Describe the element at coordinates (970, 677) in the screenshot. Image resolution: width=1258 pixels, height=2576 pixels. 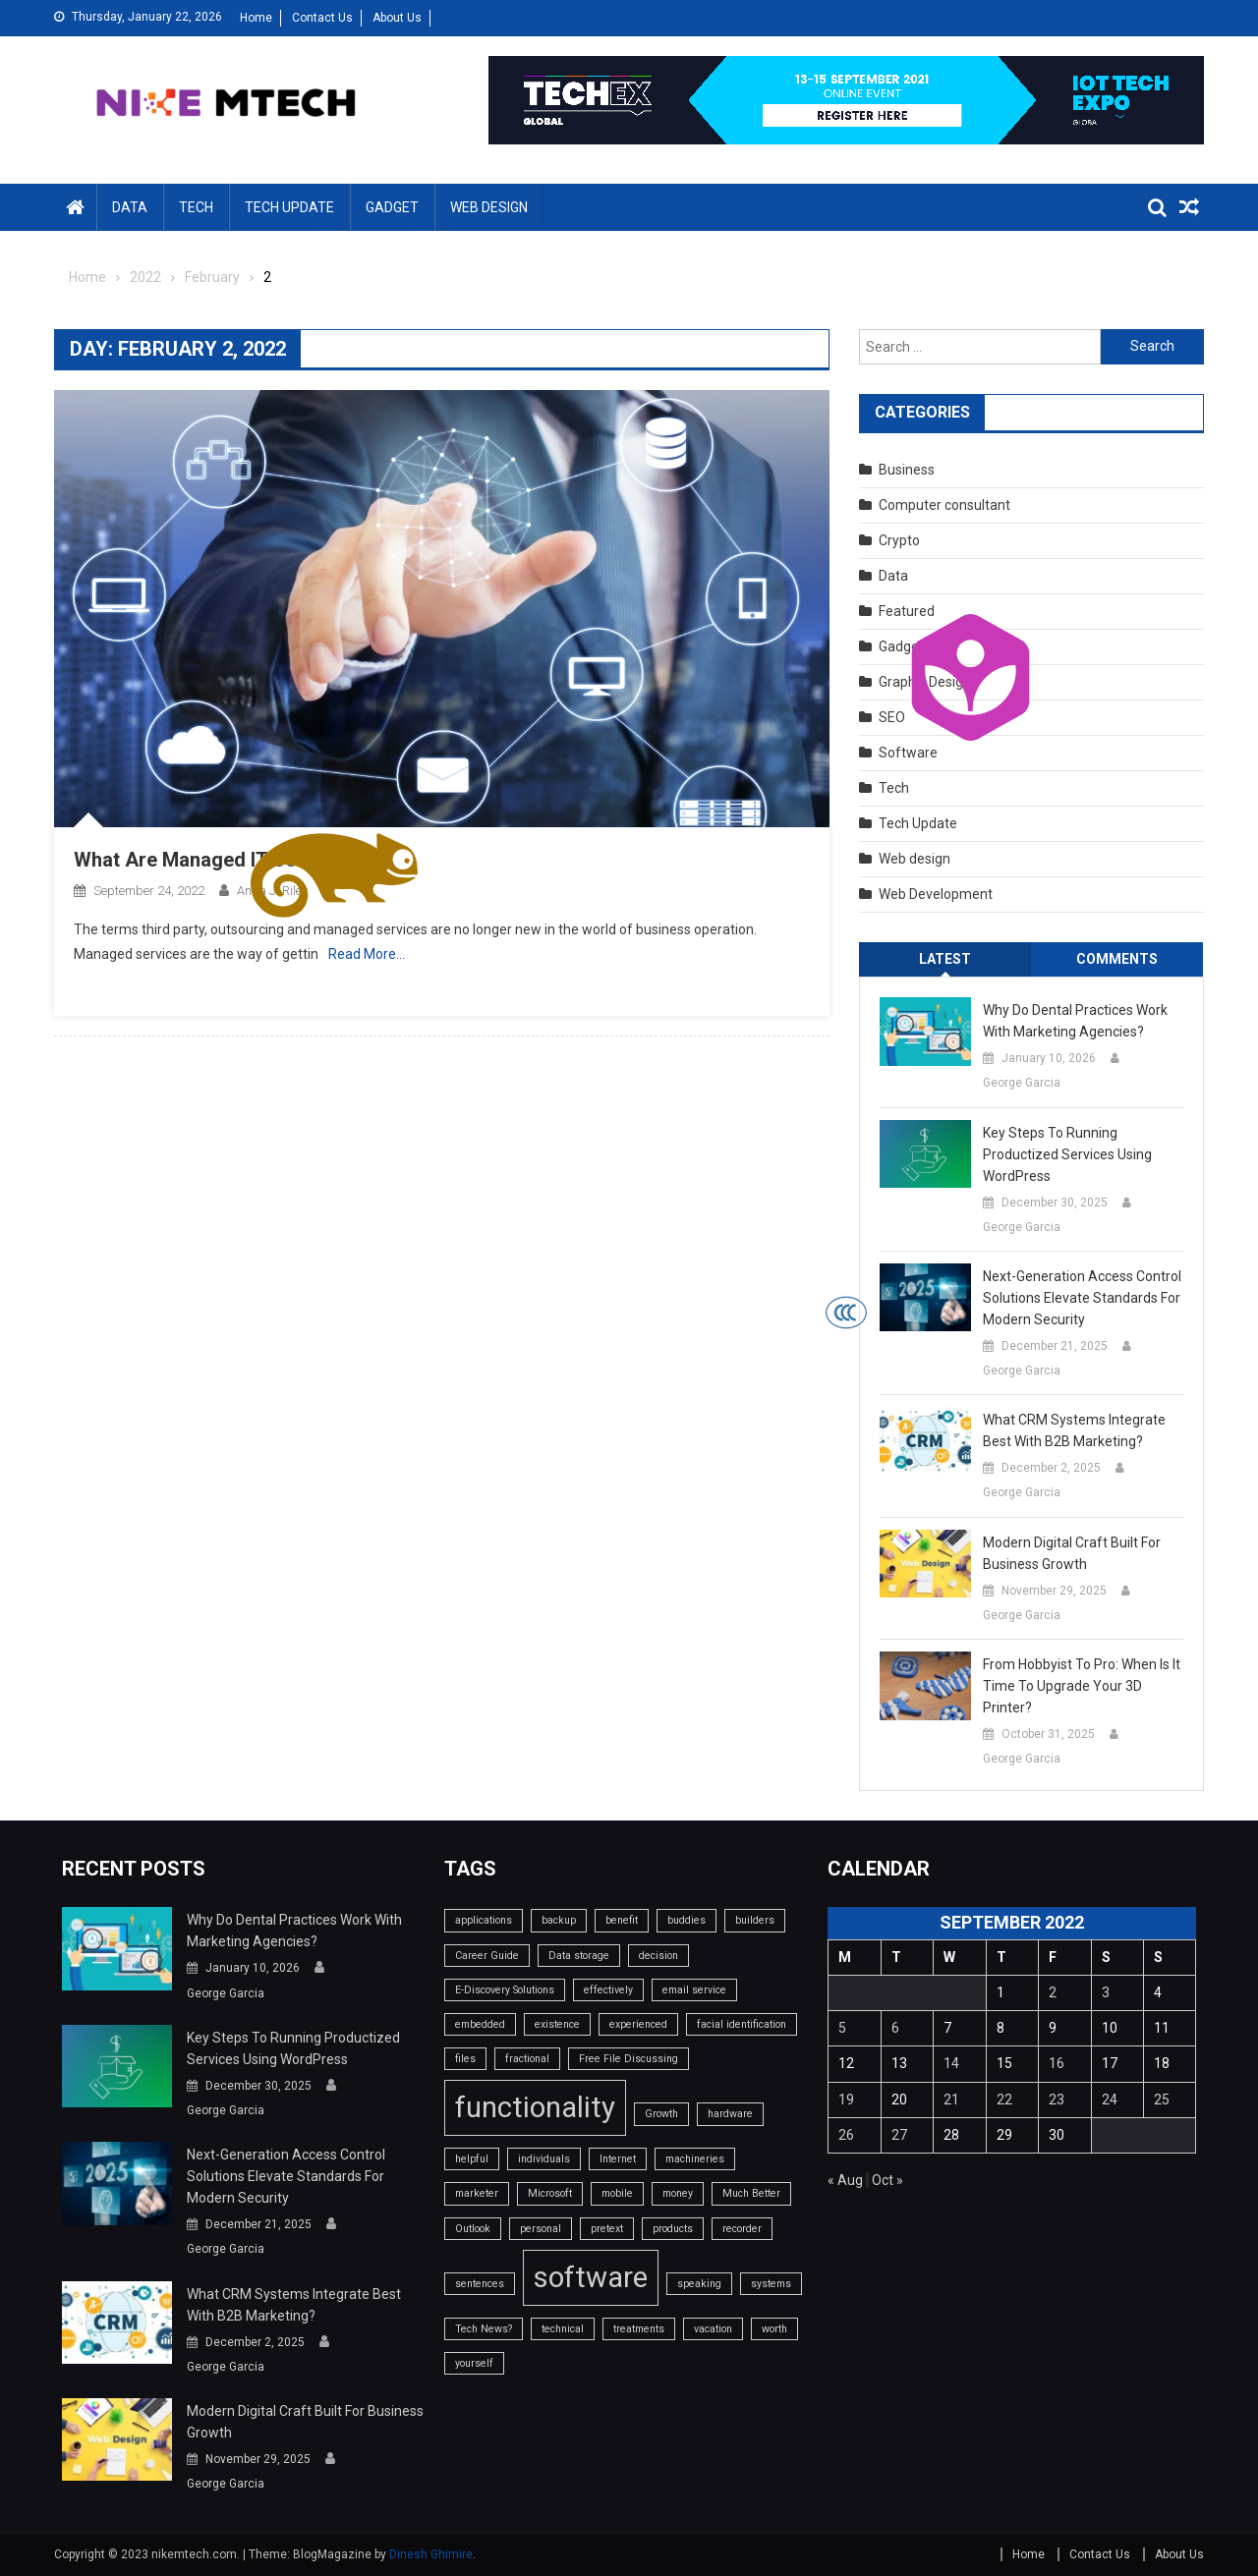
I see `open Khan Academy app` at that location.